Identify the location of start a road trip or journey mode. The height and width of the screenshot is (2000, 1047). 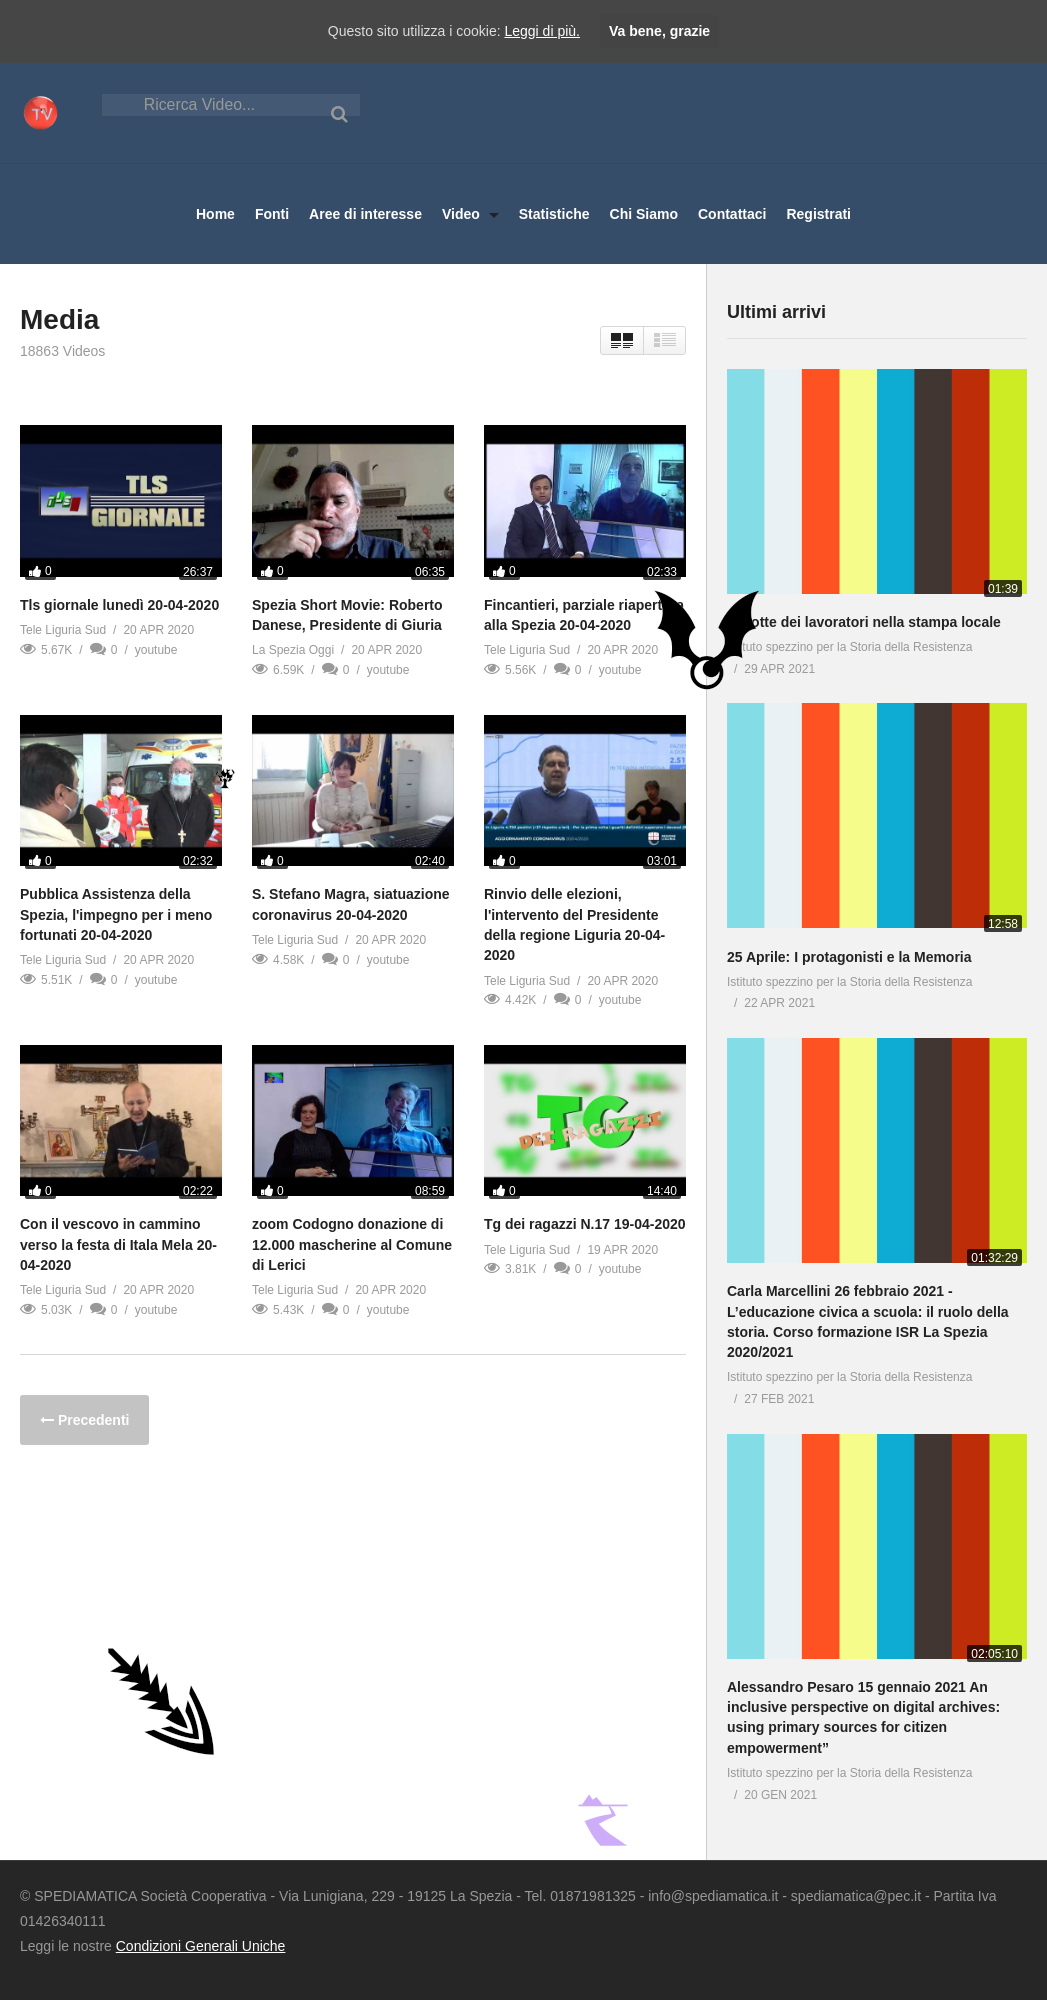
(603, 1820).